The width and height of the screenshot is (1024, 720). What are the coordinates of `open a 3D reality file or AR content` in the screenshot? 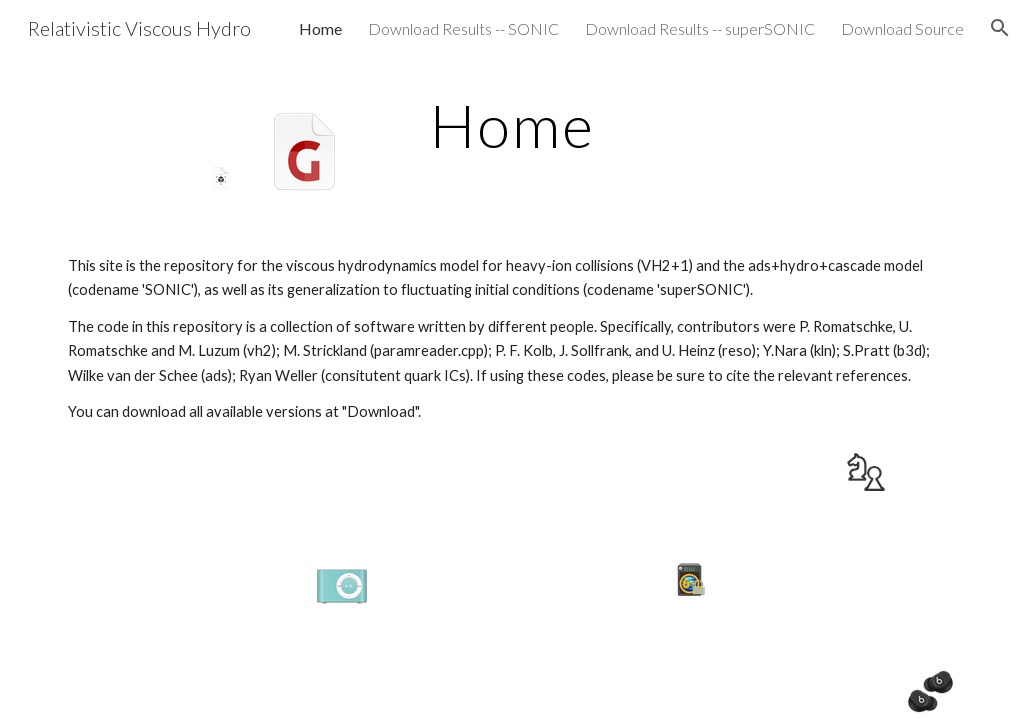 It's located at (221, 178).